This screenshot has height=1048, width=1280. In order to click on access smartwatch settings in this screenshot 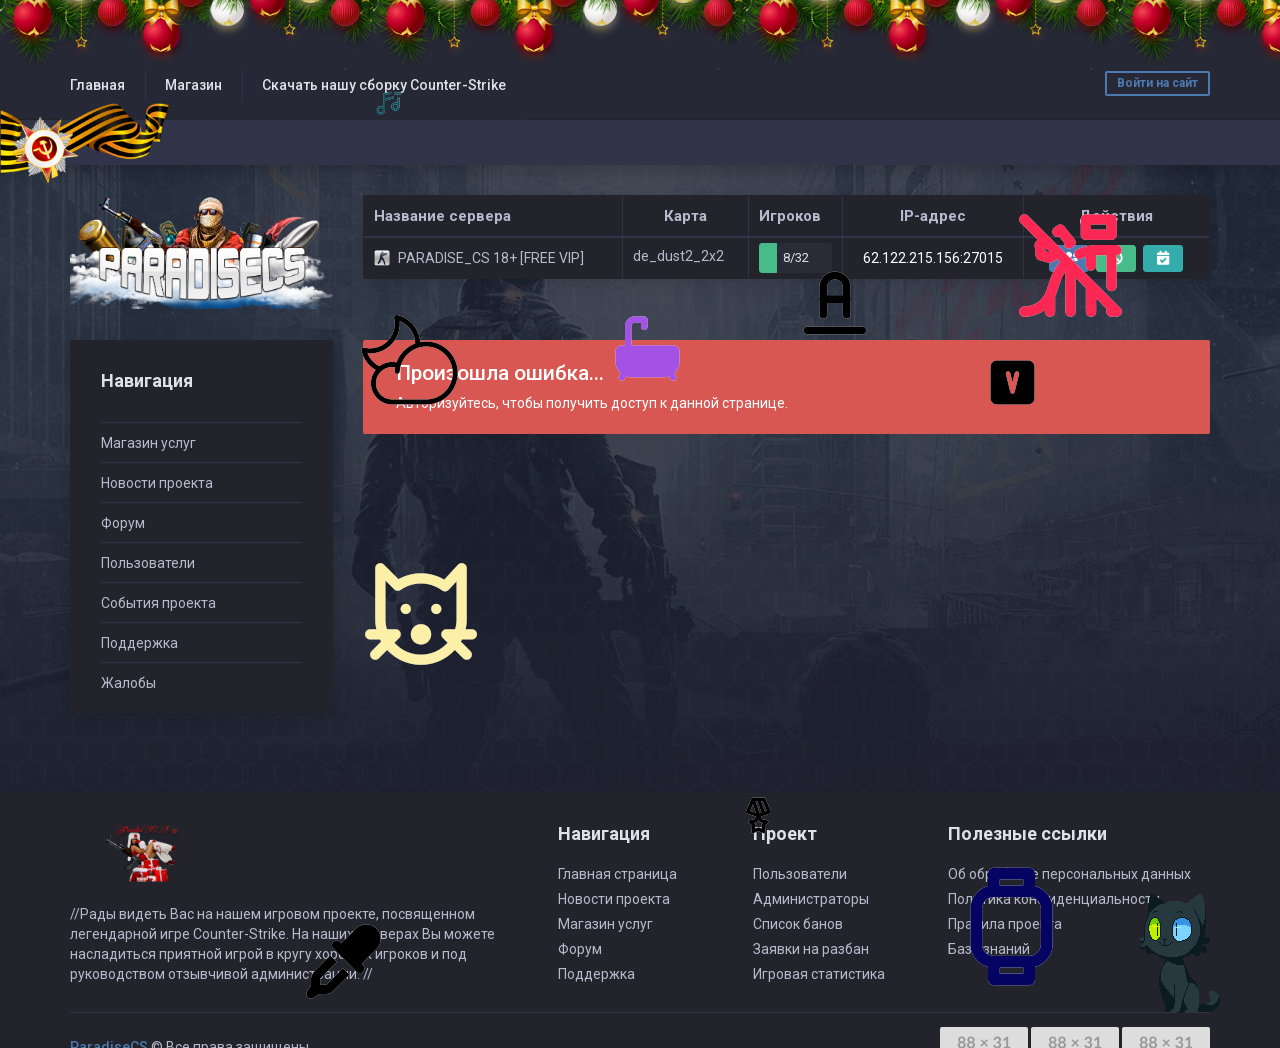, I will do `click(1011, 926)`.